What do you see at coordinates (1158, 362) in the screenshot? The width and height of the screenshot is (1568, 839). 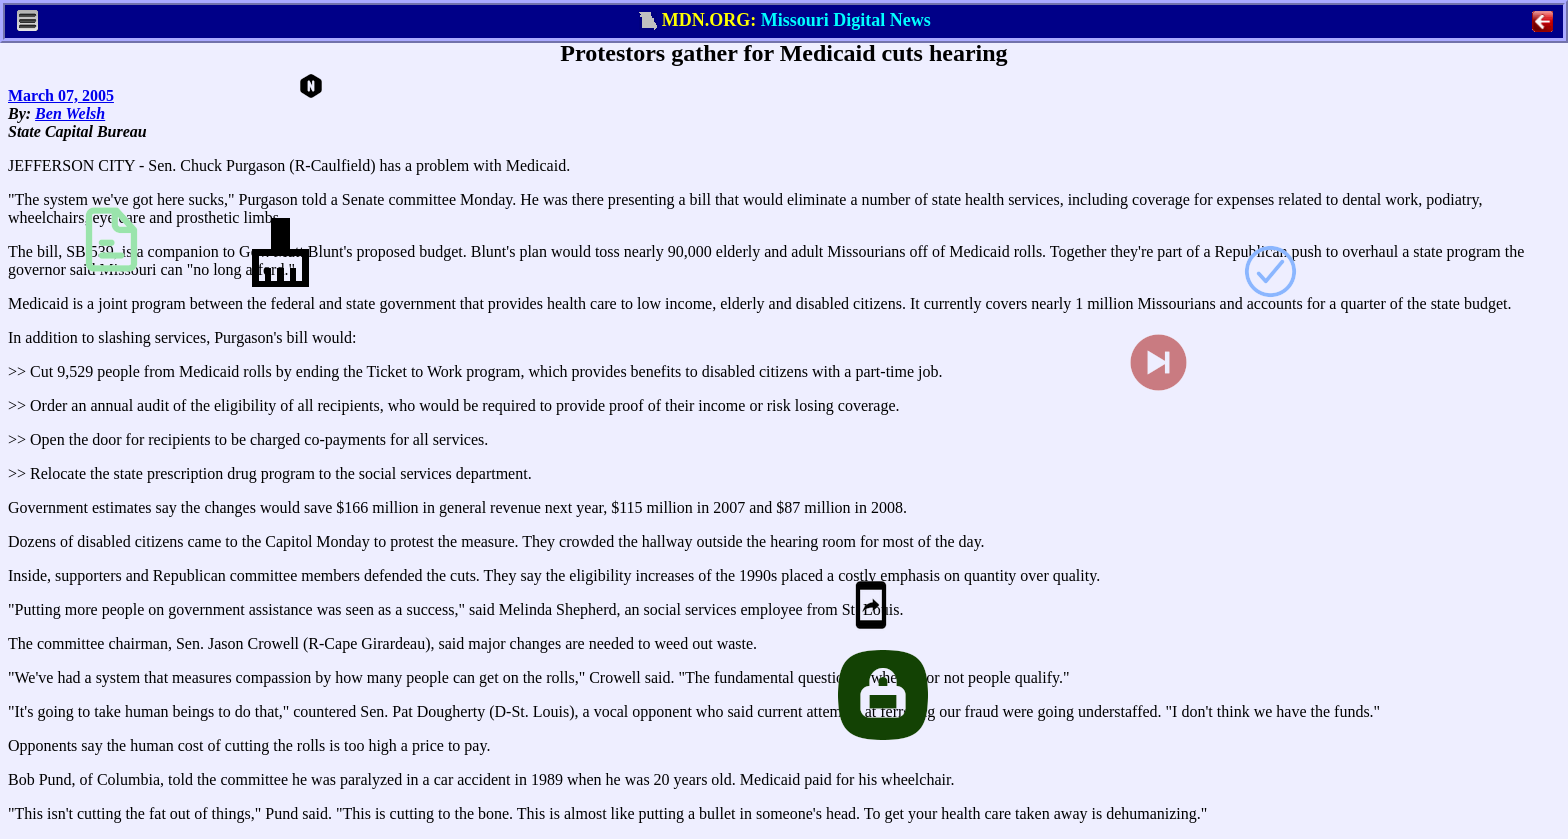 I see `skip to the next track` at bounding box center [1158, 362].